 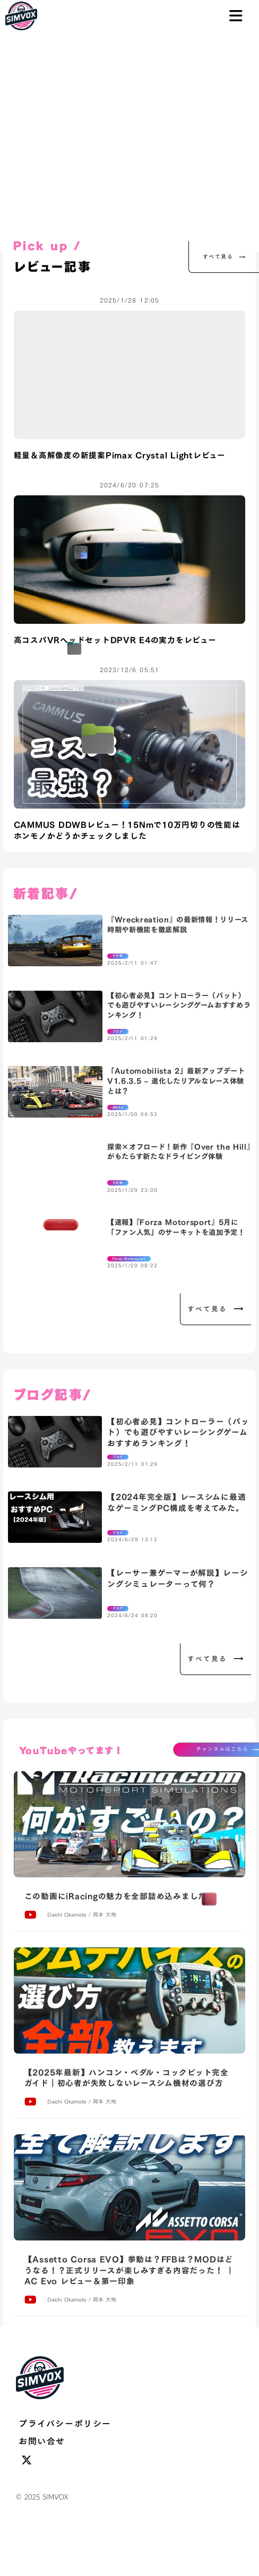 I want to click on add or manage bluetooth plugins, so click(x=81, y=552).